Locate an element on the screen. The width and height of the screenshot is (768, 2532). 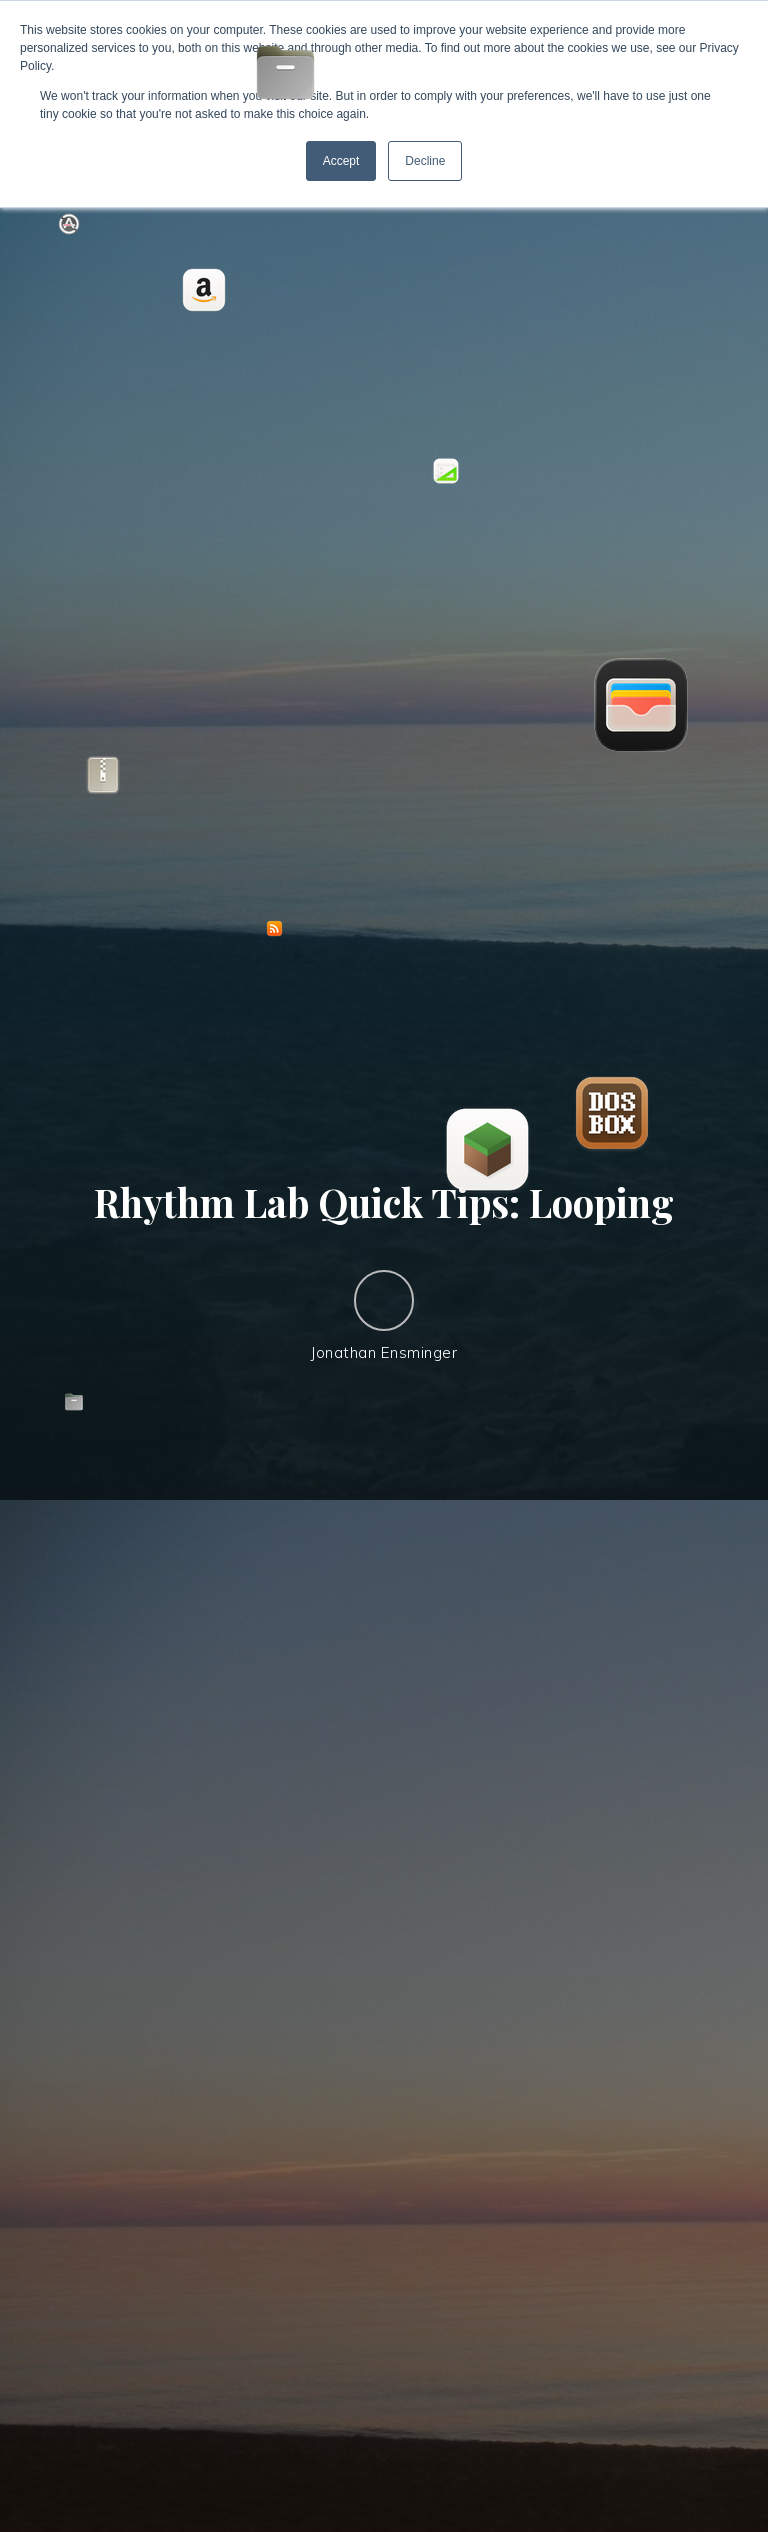
check for system software updates is located at coordinates (69, 224).